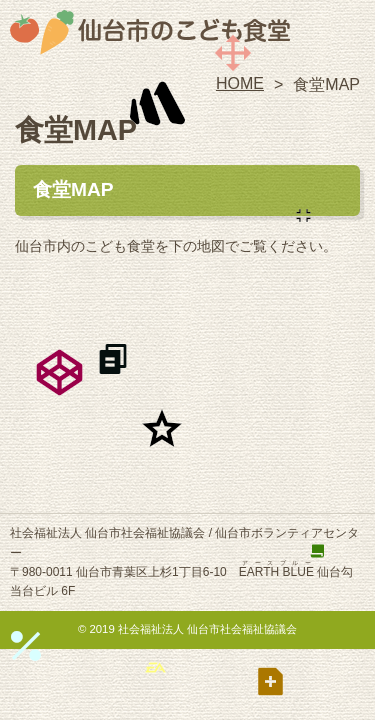 The image size is (375, 720). Describe the element at coordinates (155, 667) in the screenshot. I see `electronic arts company logo` at that location.